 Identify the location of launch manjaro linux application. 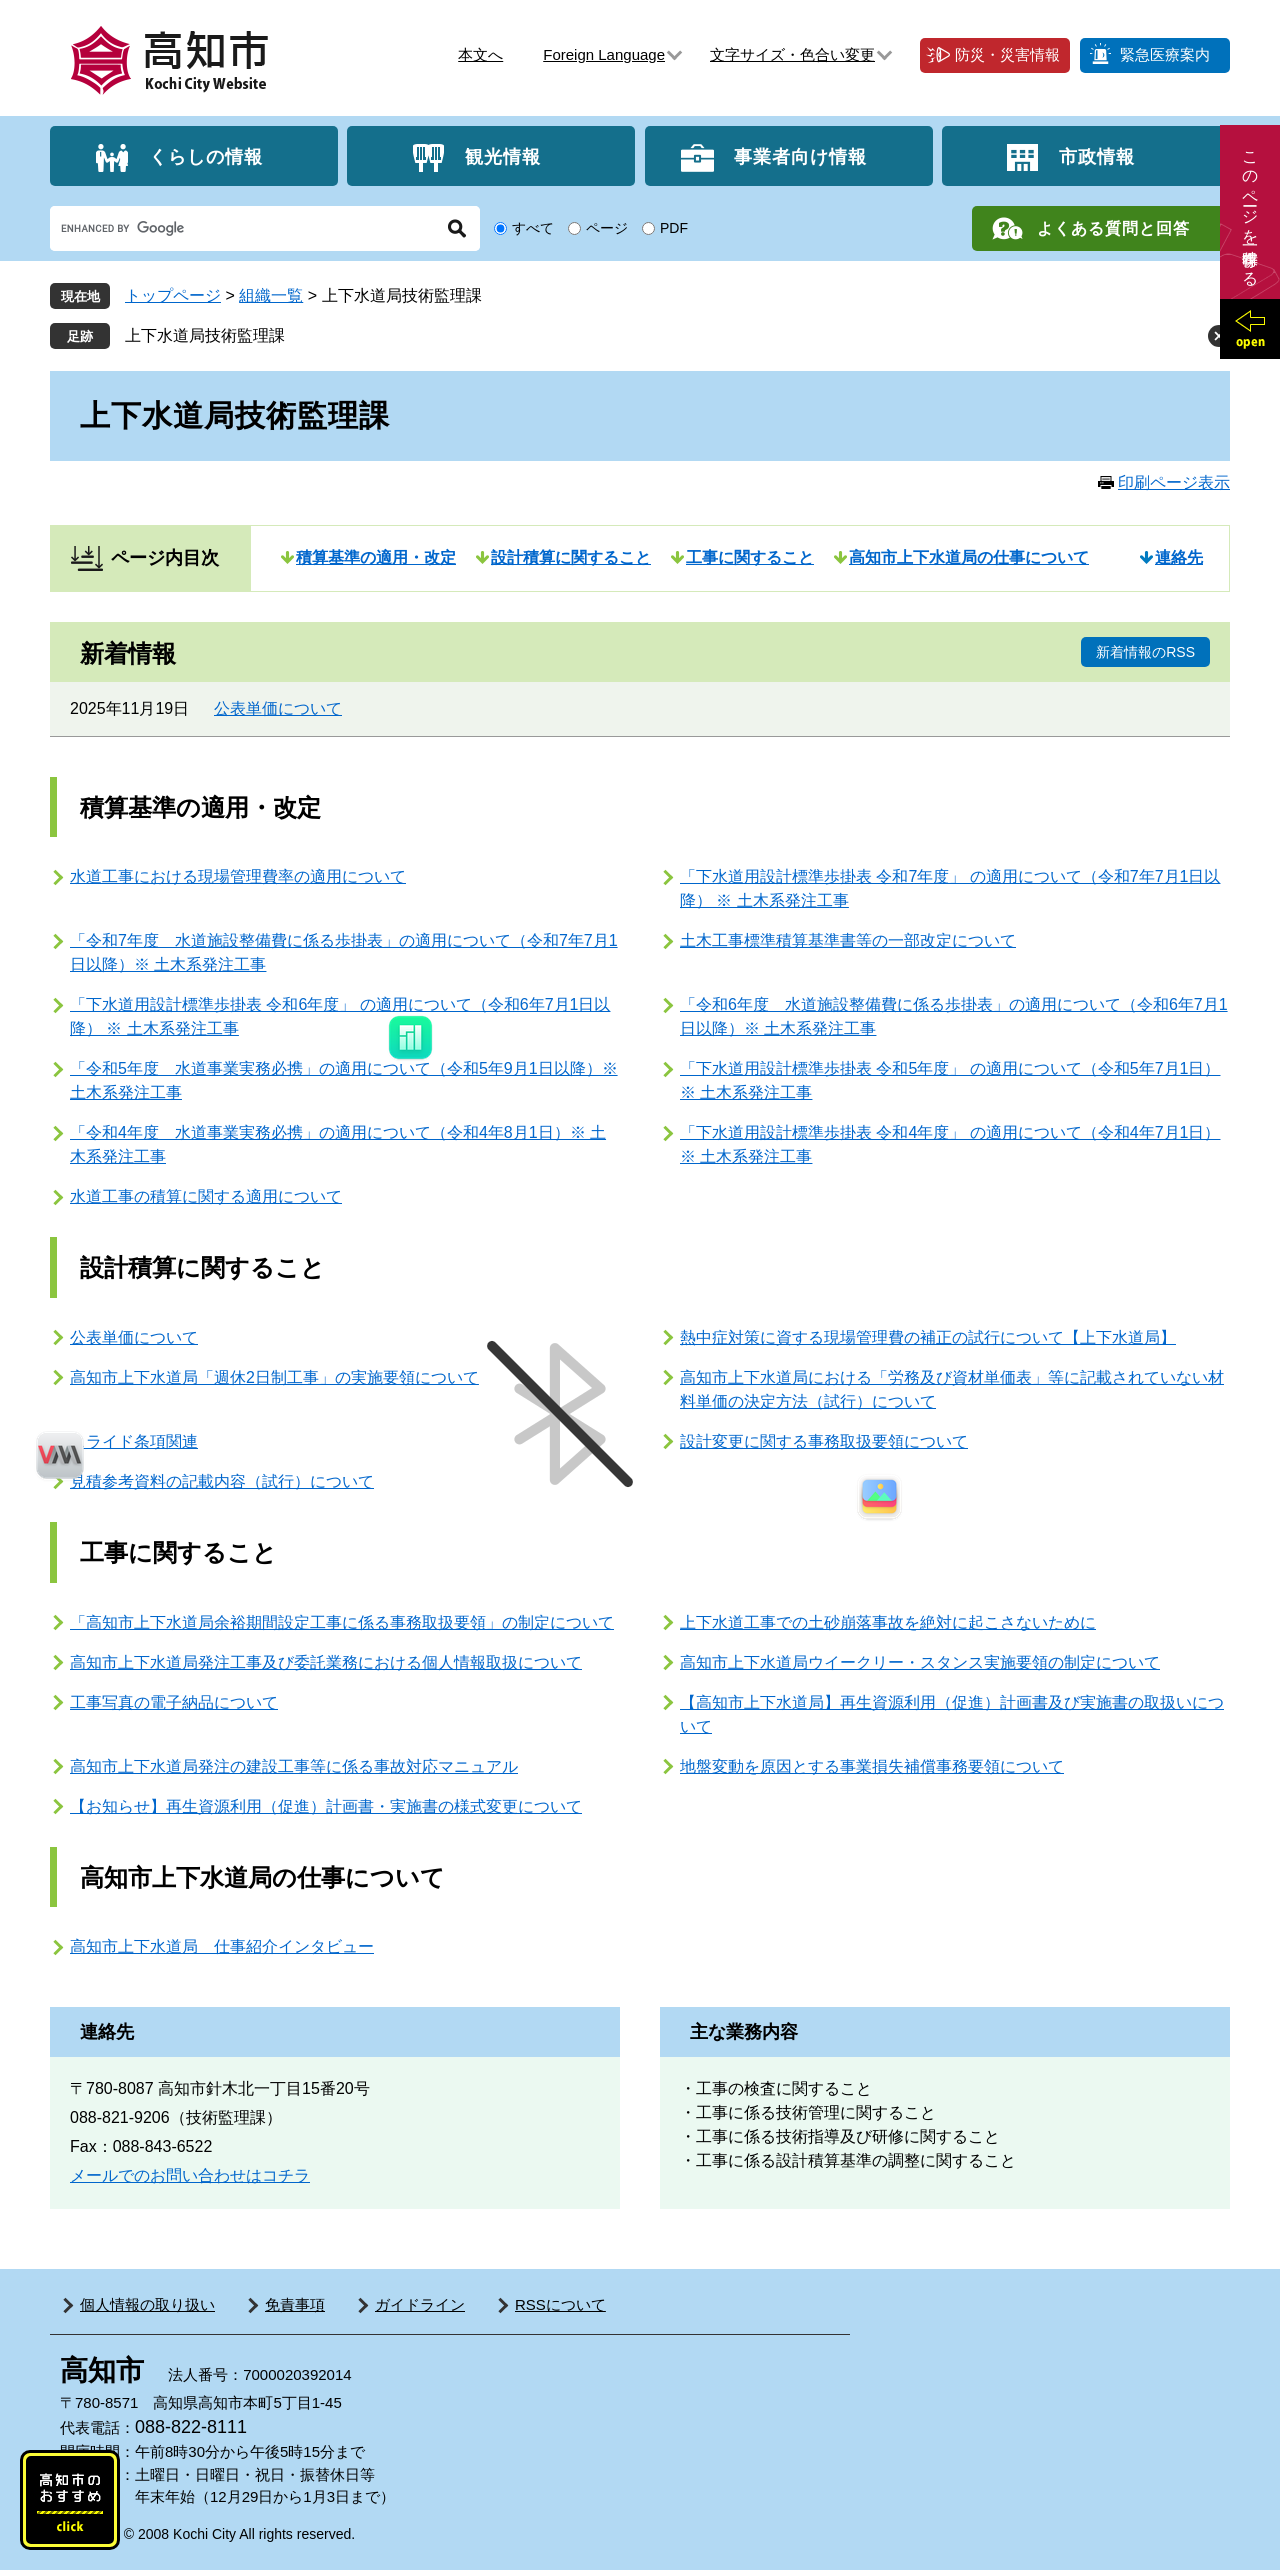
(410, 1037).